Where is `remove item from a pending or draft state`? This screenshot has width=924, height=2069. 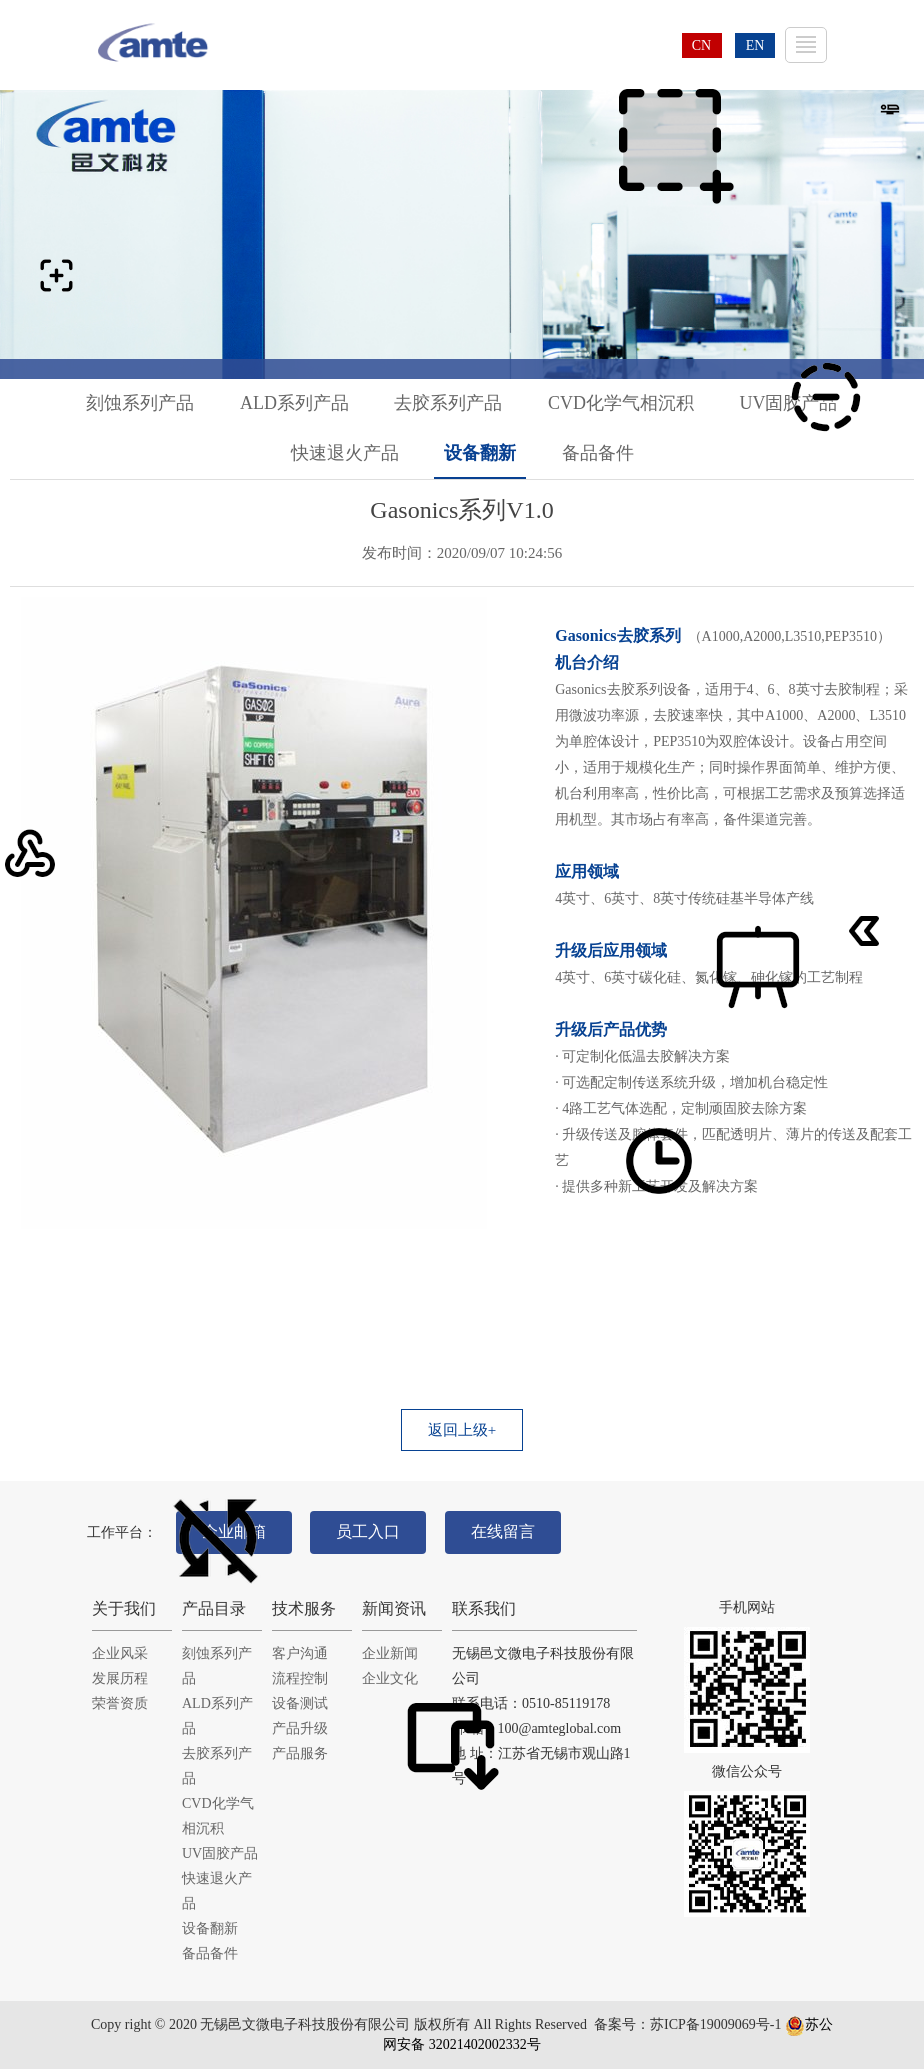 remove item from a pending or draft state is located at coordinates (826, 397).